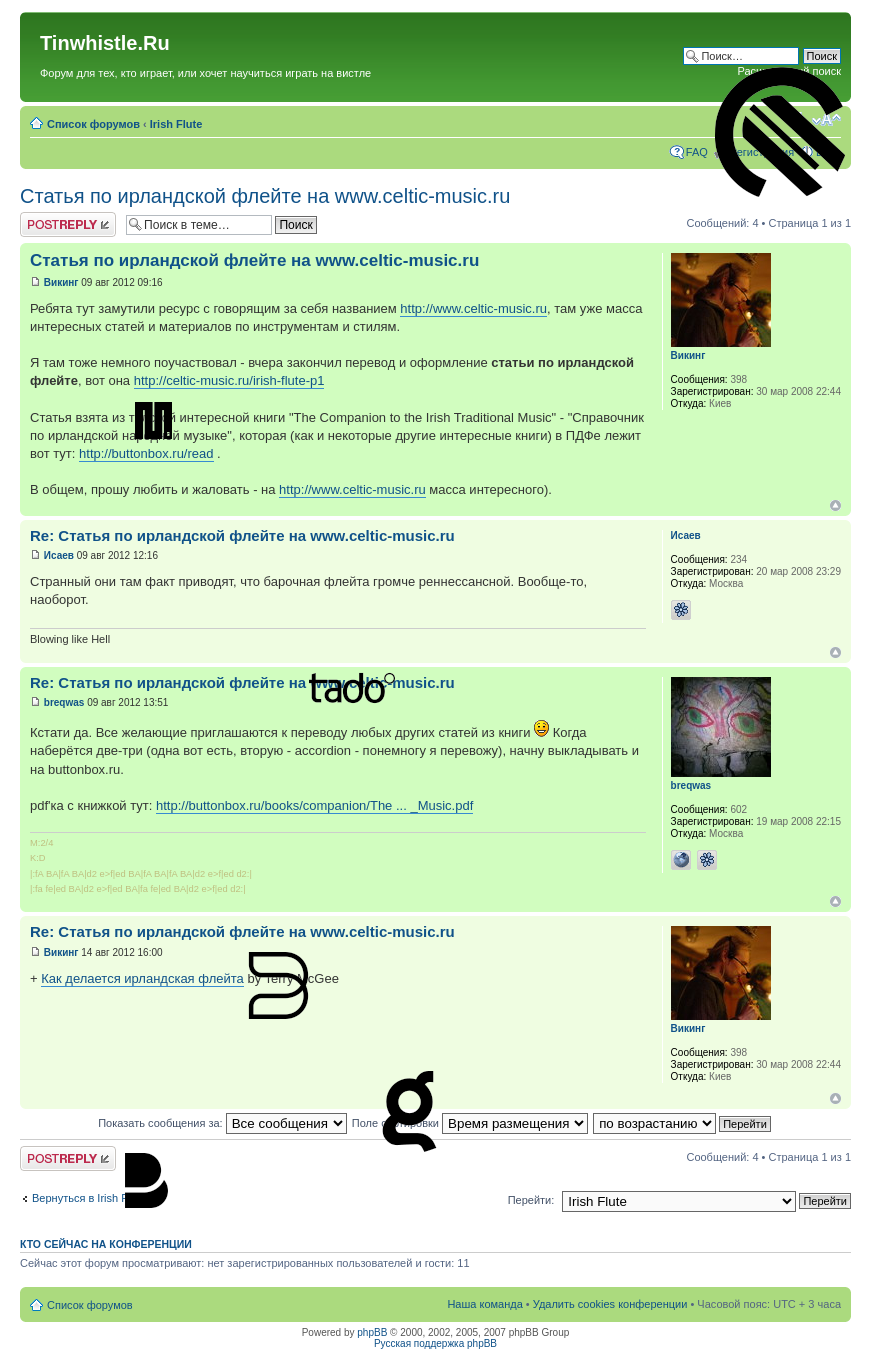 The width and height of the screenshot is (871, 1366). Describe the element at coordinates (278, 985) in the screenshot. I see `bluesound brand logo` at that location.